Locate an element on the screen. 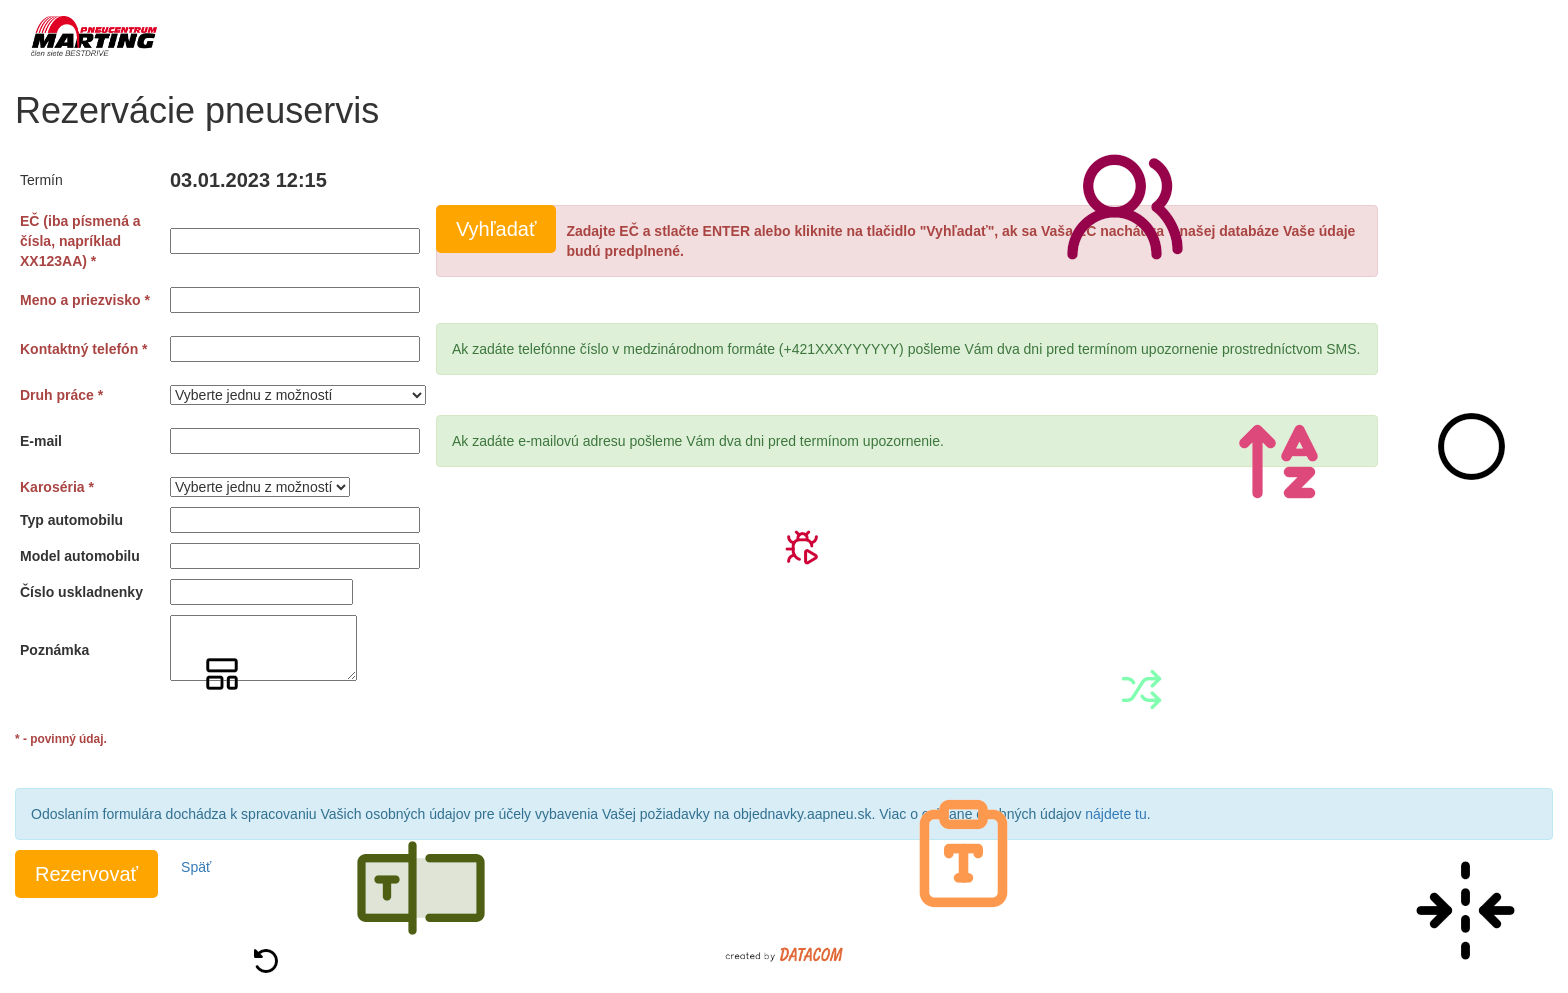 Image resolution: width=1568 pixels, height=993 pixels. paste as plain text is located at coordinates (963, 853).